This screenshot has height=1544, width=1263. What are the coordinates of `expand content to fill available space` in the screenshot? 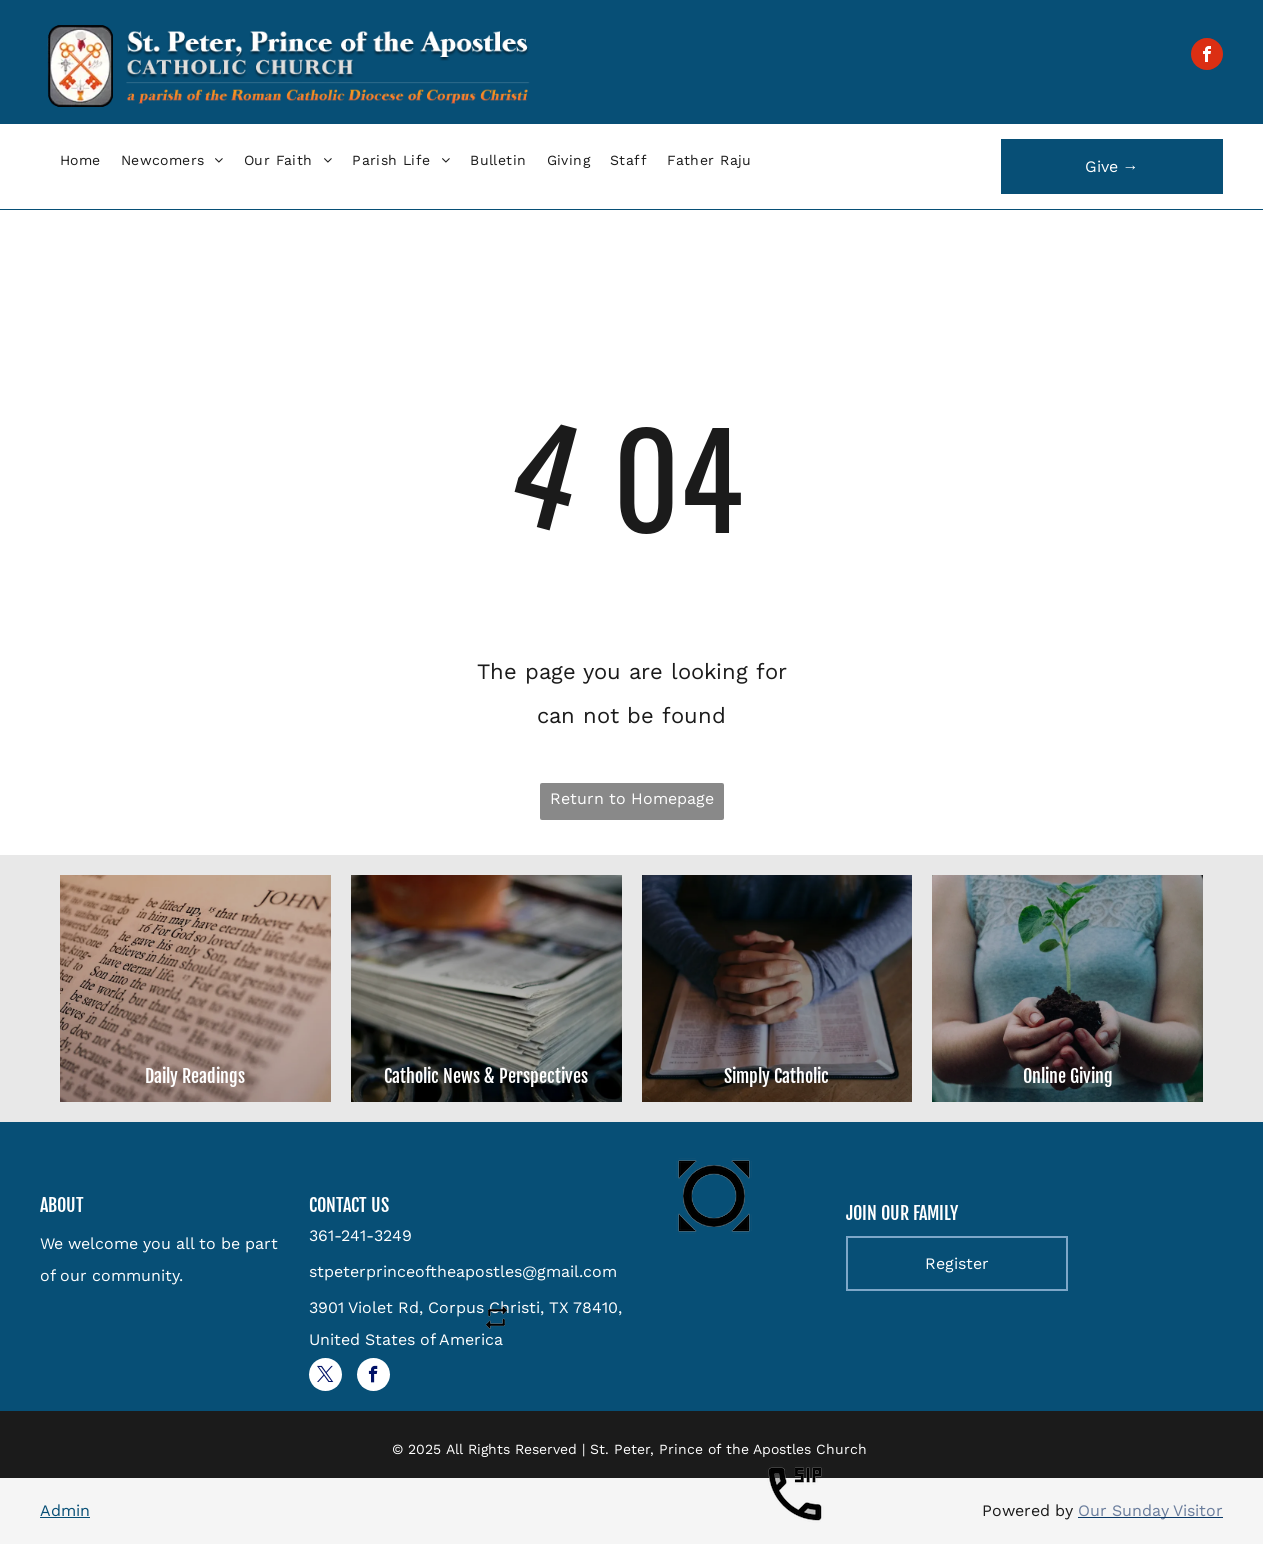 It's located at (714, 1196).